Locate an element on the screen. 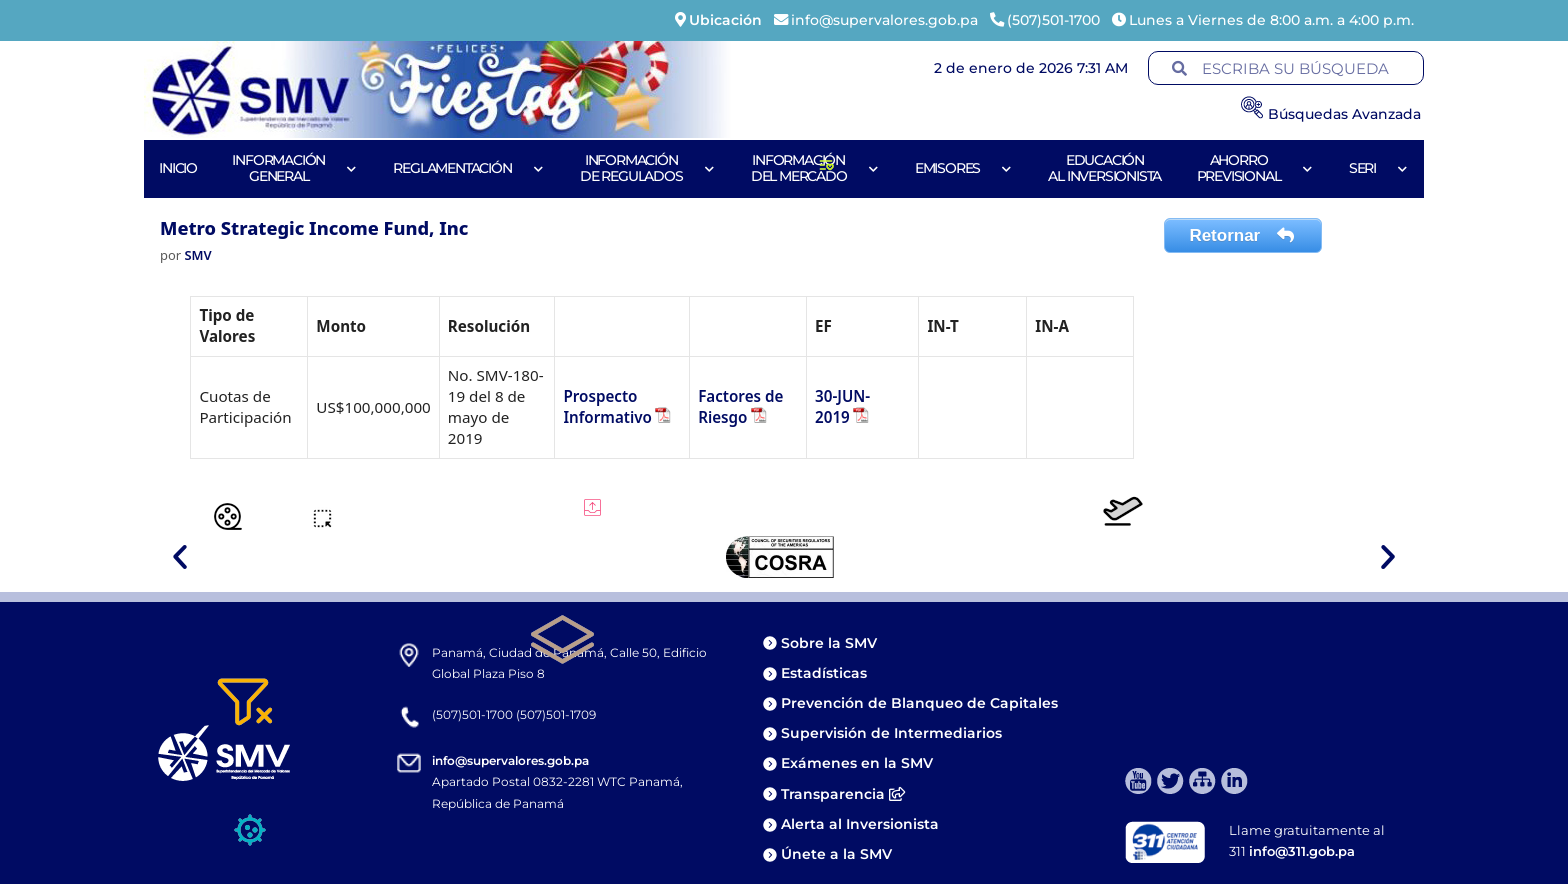  clear all active filters is located at coordinates (243, 700).